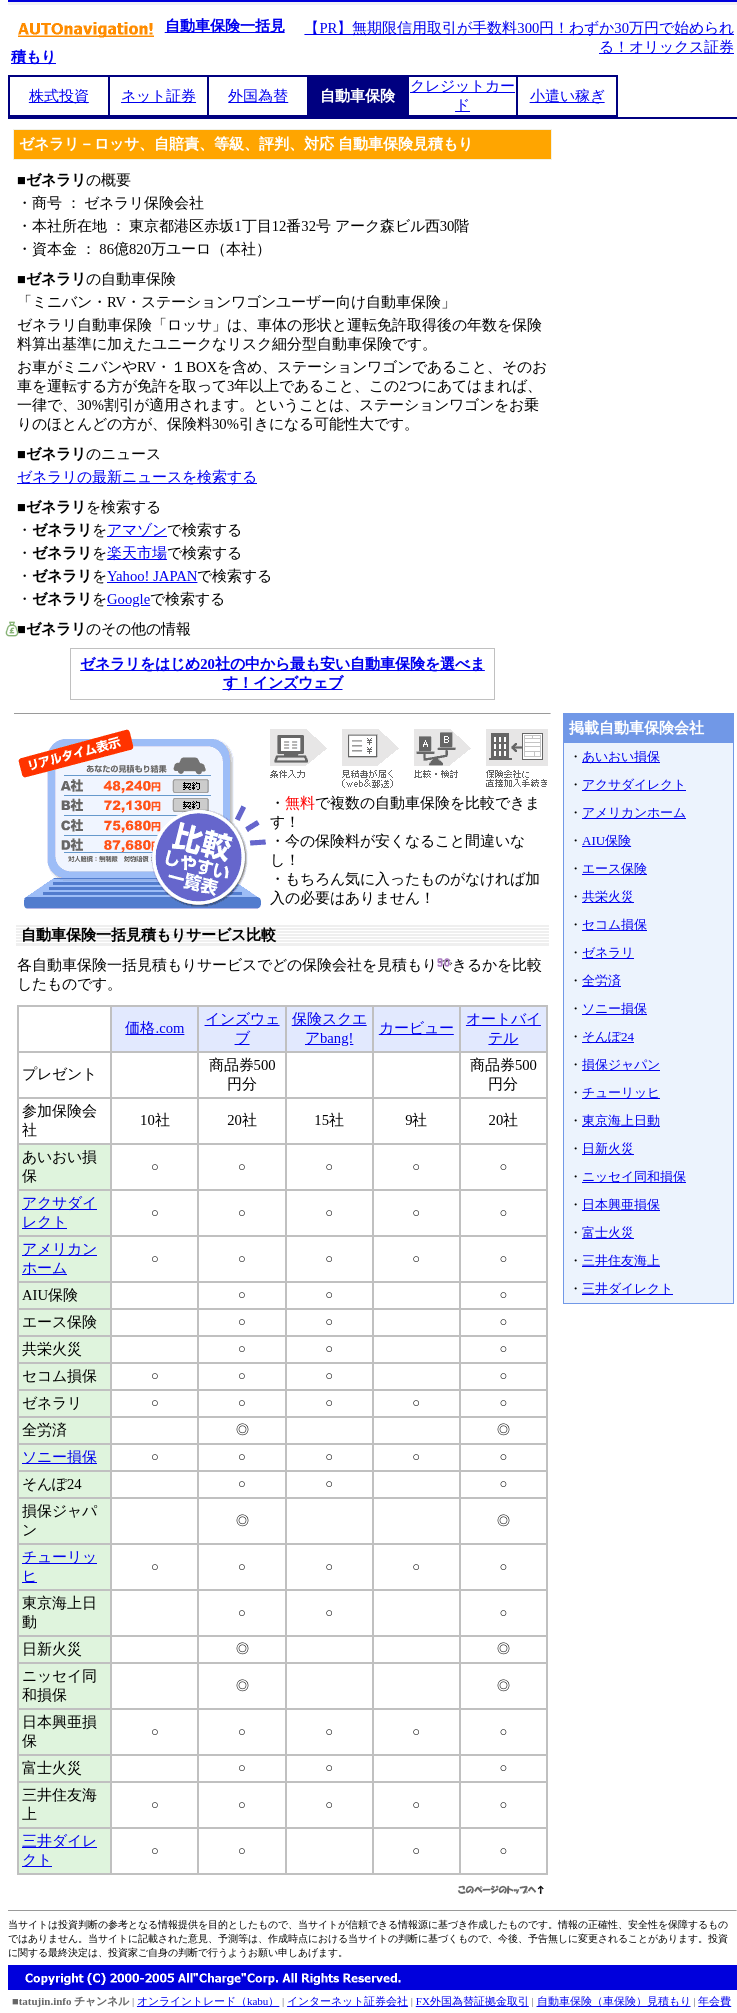 The width and height of the screenshot is (737, 2013). Describe the element at coordinates (443, 962) in the screenshot. I see `displays the number 90 as a badge or counter` at that location.